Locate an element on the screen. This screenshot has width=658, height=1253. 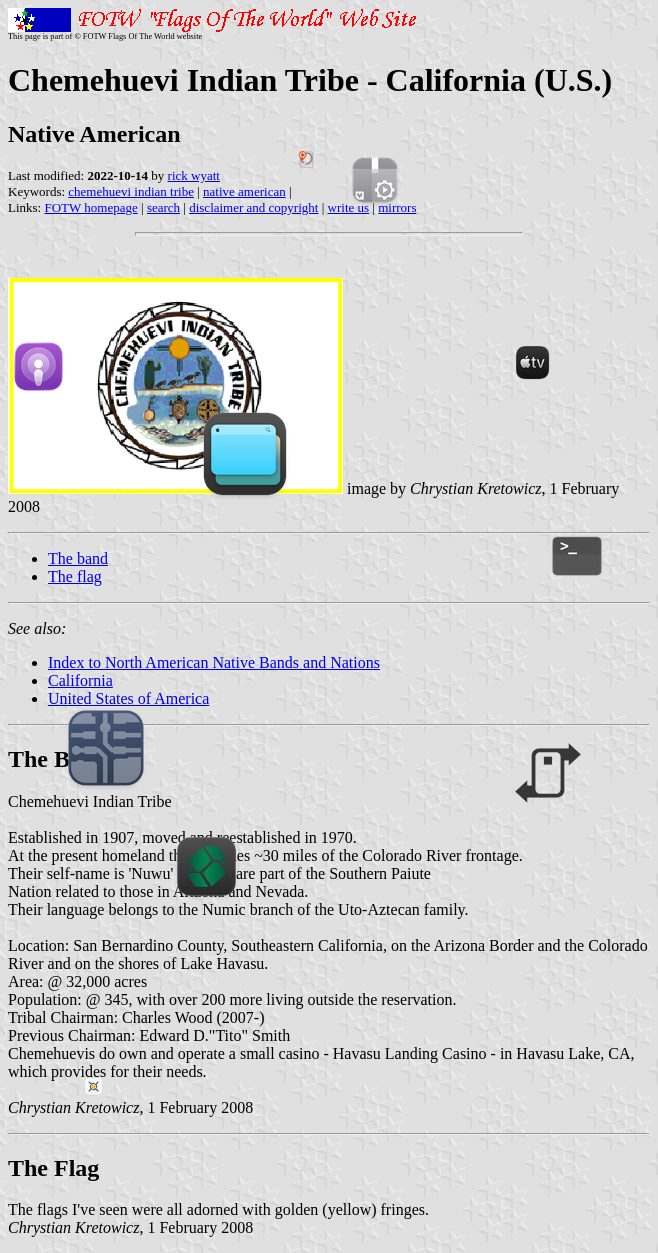
configure network proxy settings is located at coordinates (548, 773).